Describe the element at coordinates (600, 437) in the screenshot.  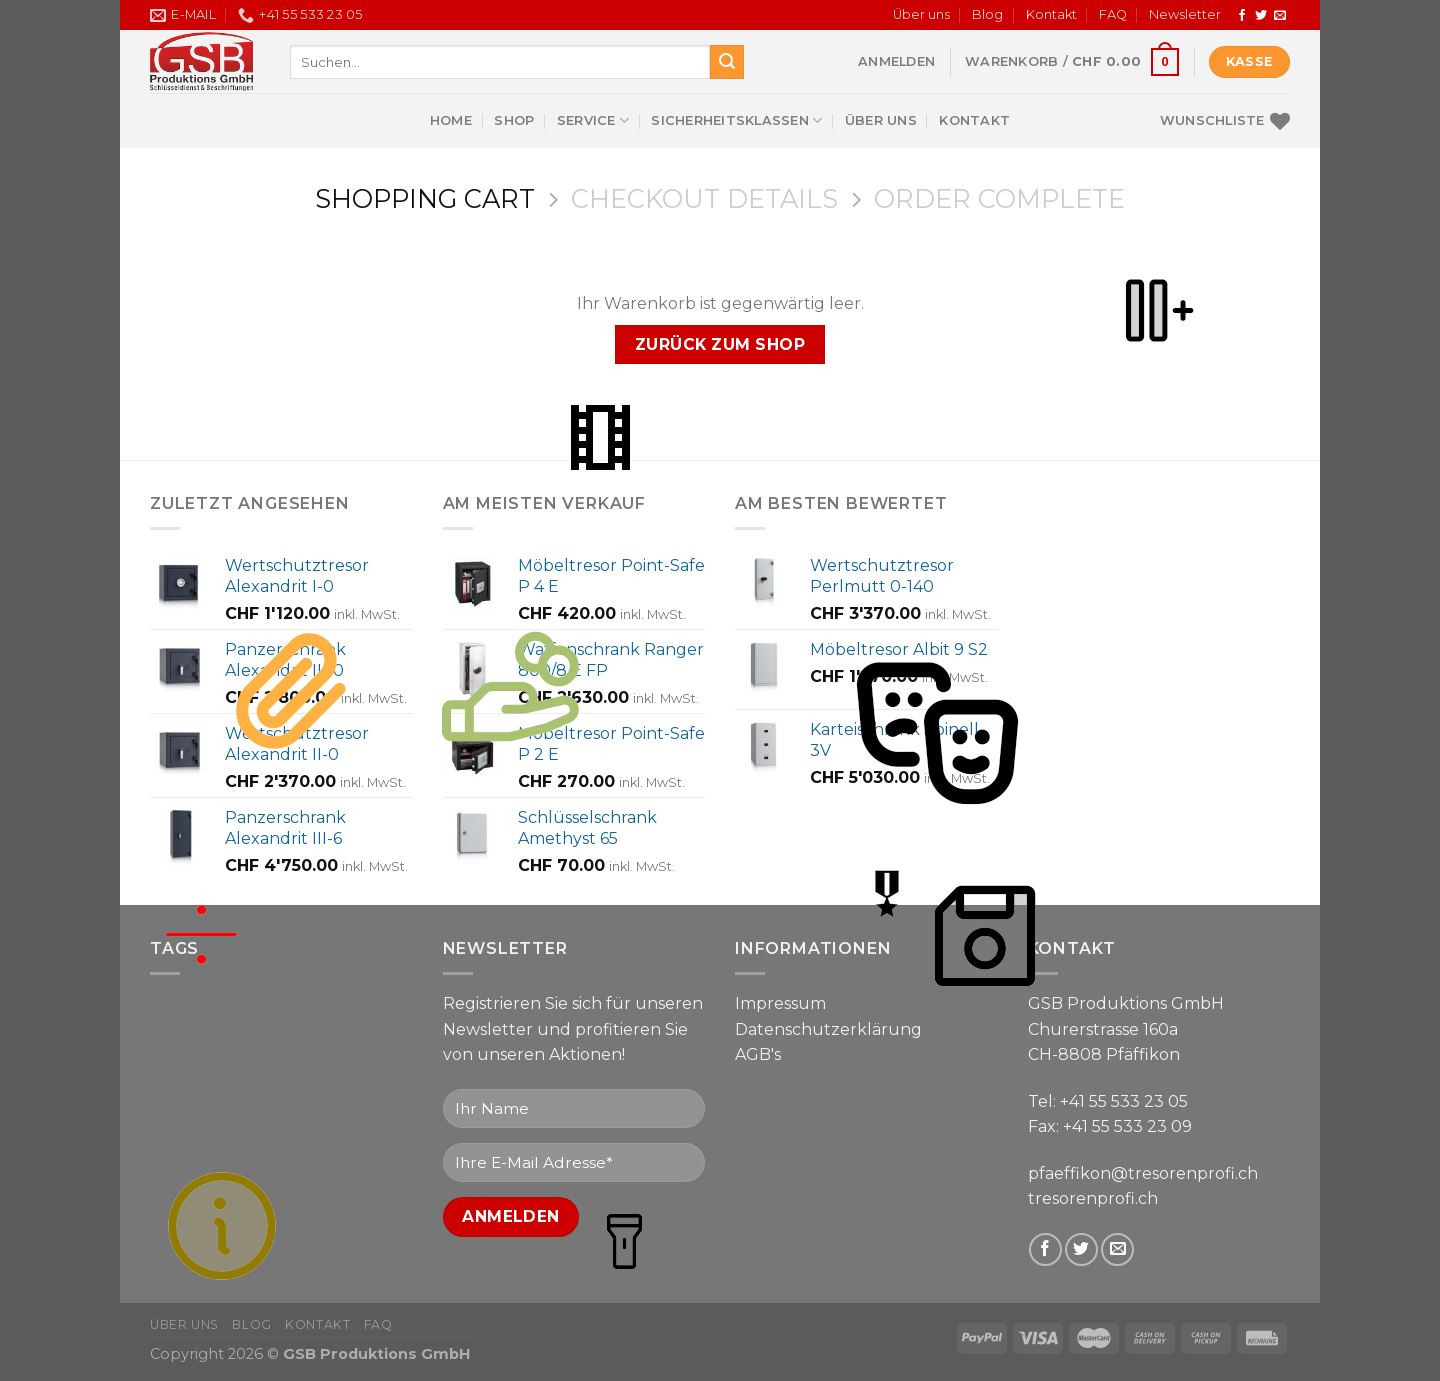
I see `browse local movie theaters` at that location.